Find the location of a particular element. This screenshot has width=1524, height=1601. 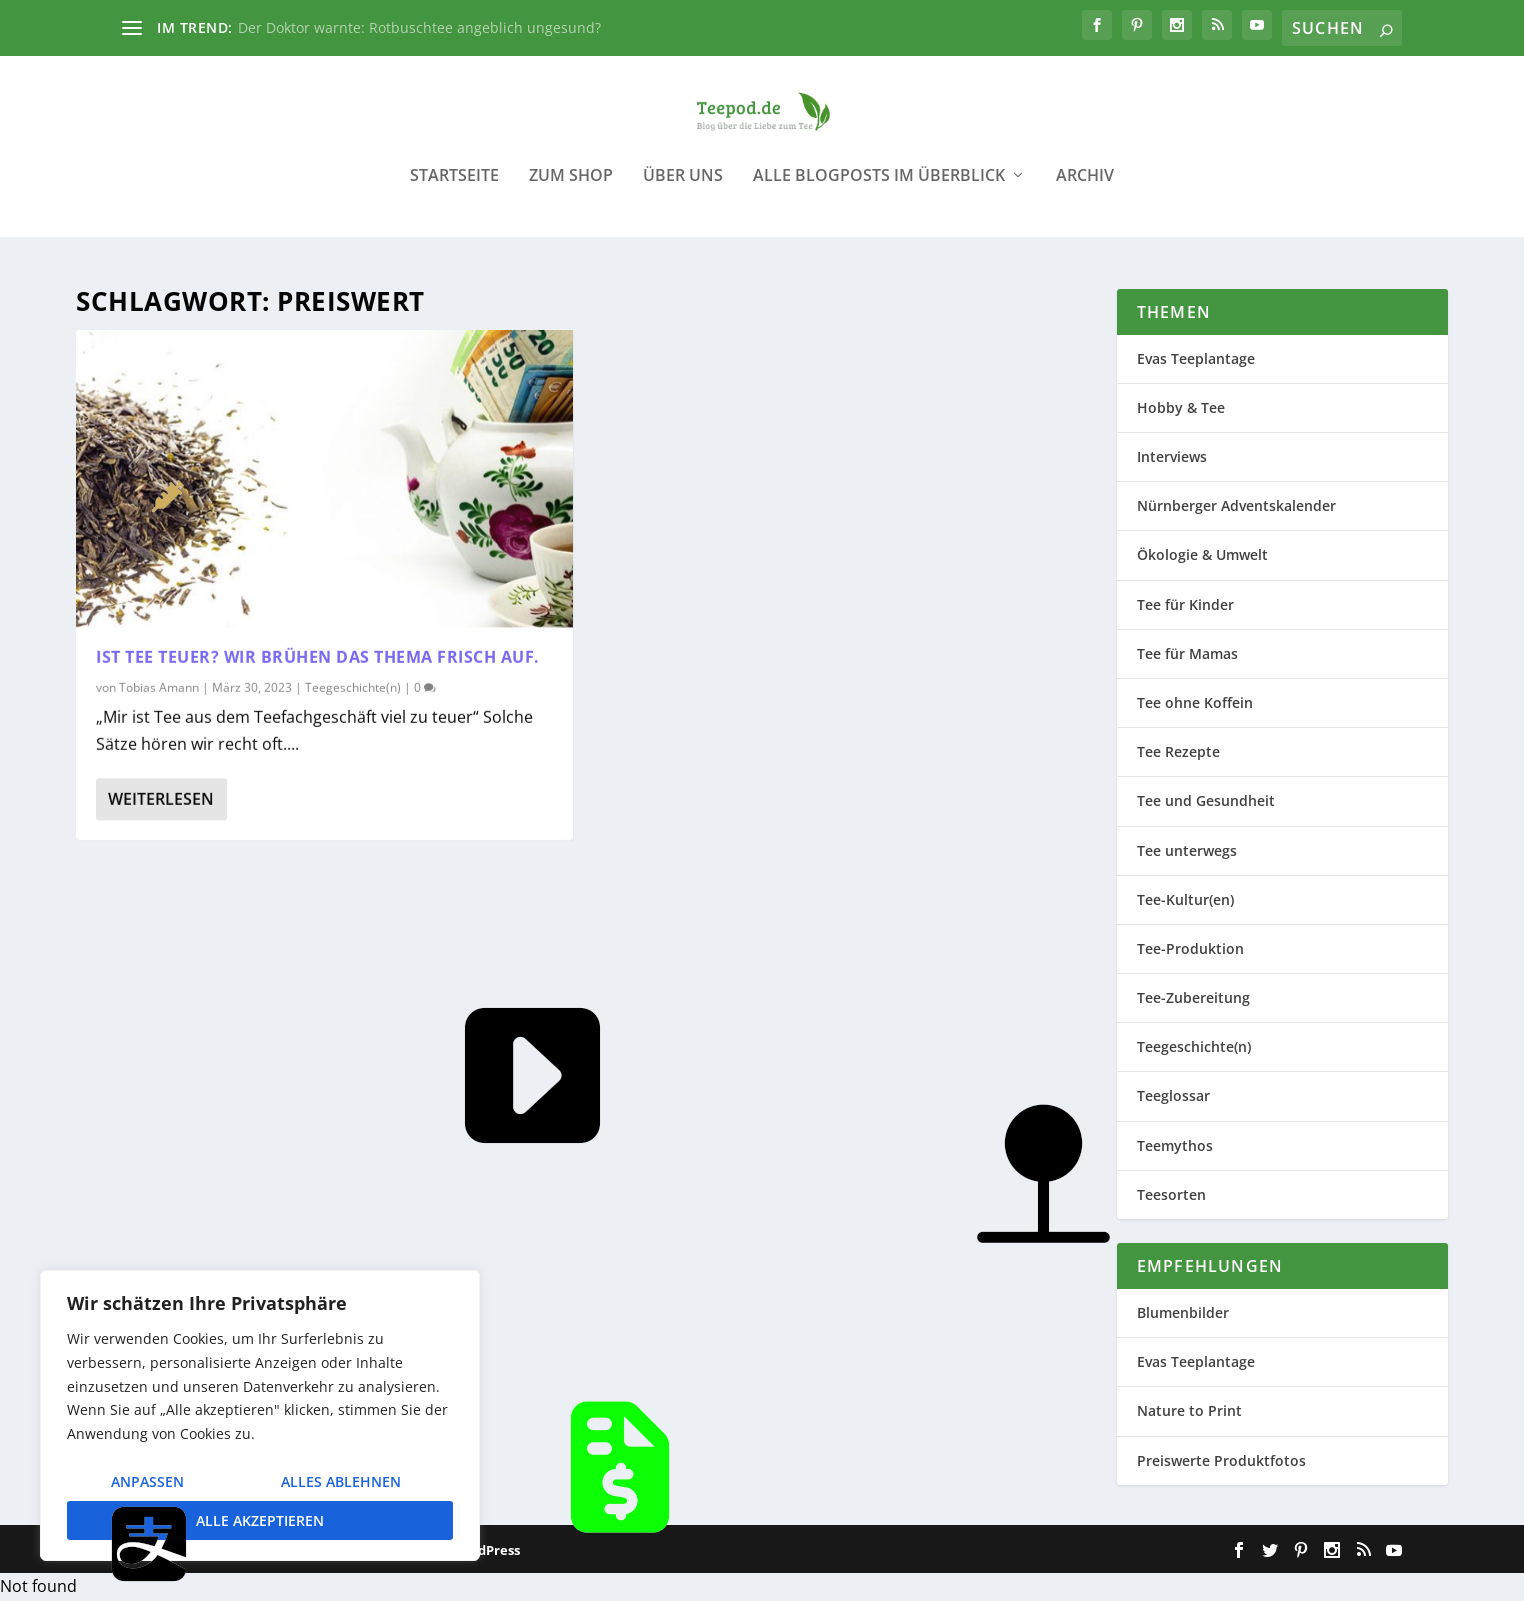

view invoice or billing document is located at coordinates (620, 1467).